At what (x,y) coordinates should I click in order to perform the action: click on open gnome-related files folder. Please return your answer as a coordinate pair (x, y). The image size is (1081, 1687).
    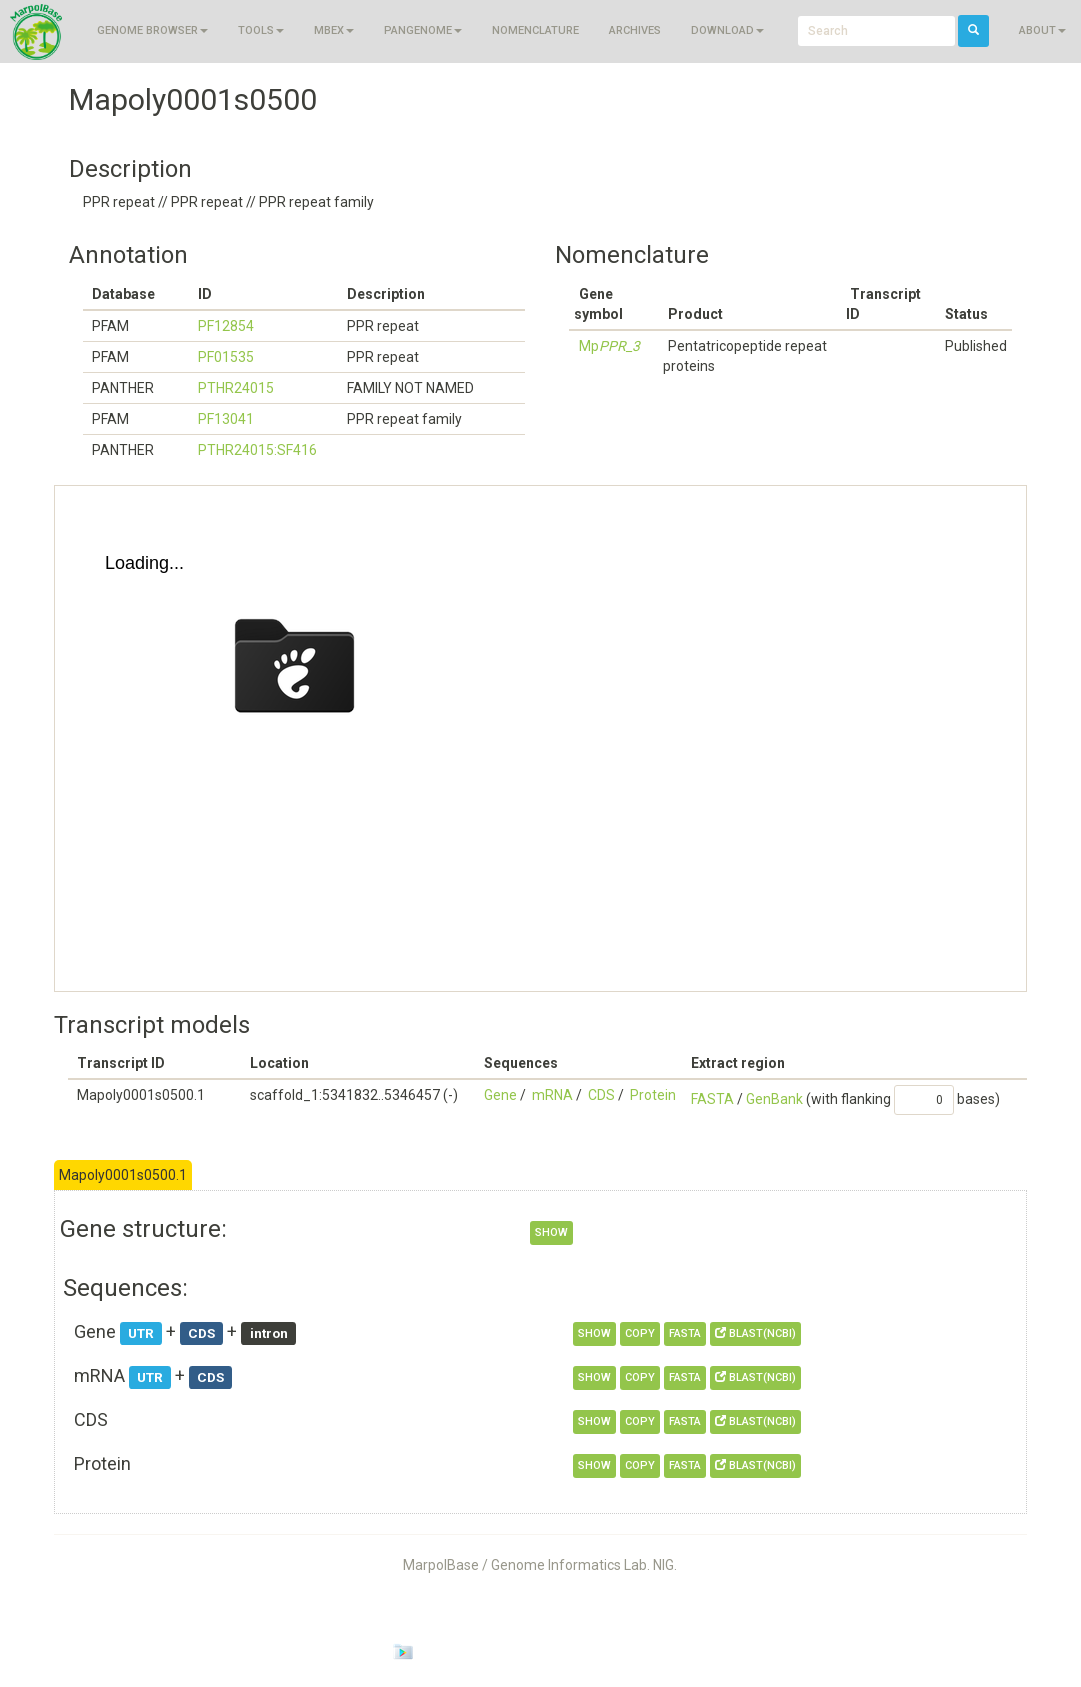
    Looking at the image, I should click on (294, 669).